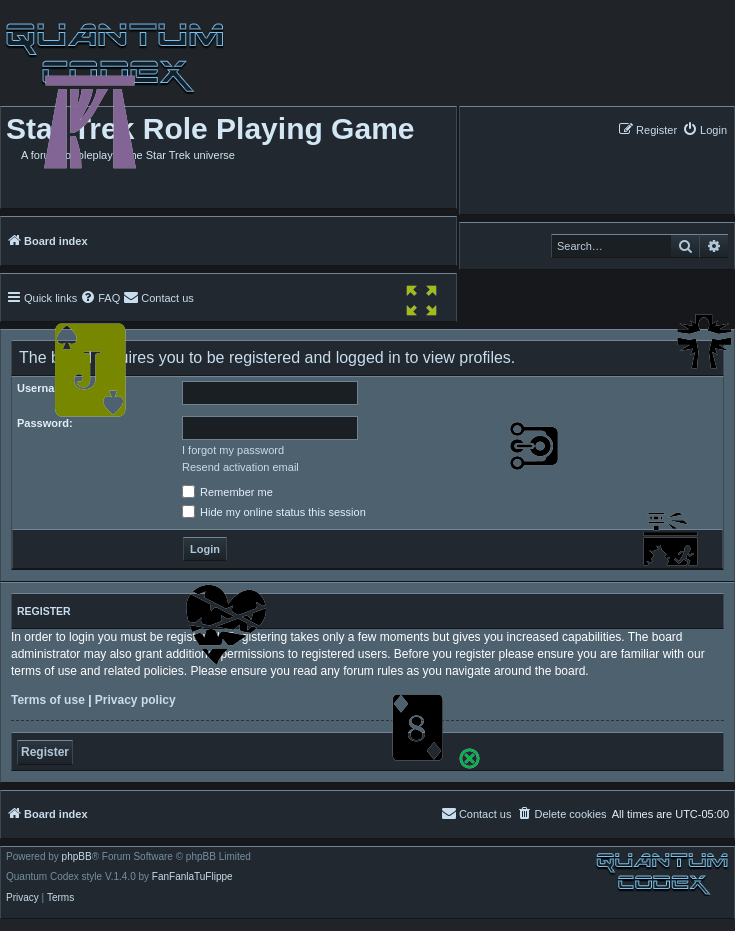 The width and height of the screenshot is (735, 931). Describe the element at coordinates (421, 300) in the screenshot. I see `expand content to fullscreen` at that location.